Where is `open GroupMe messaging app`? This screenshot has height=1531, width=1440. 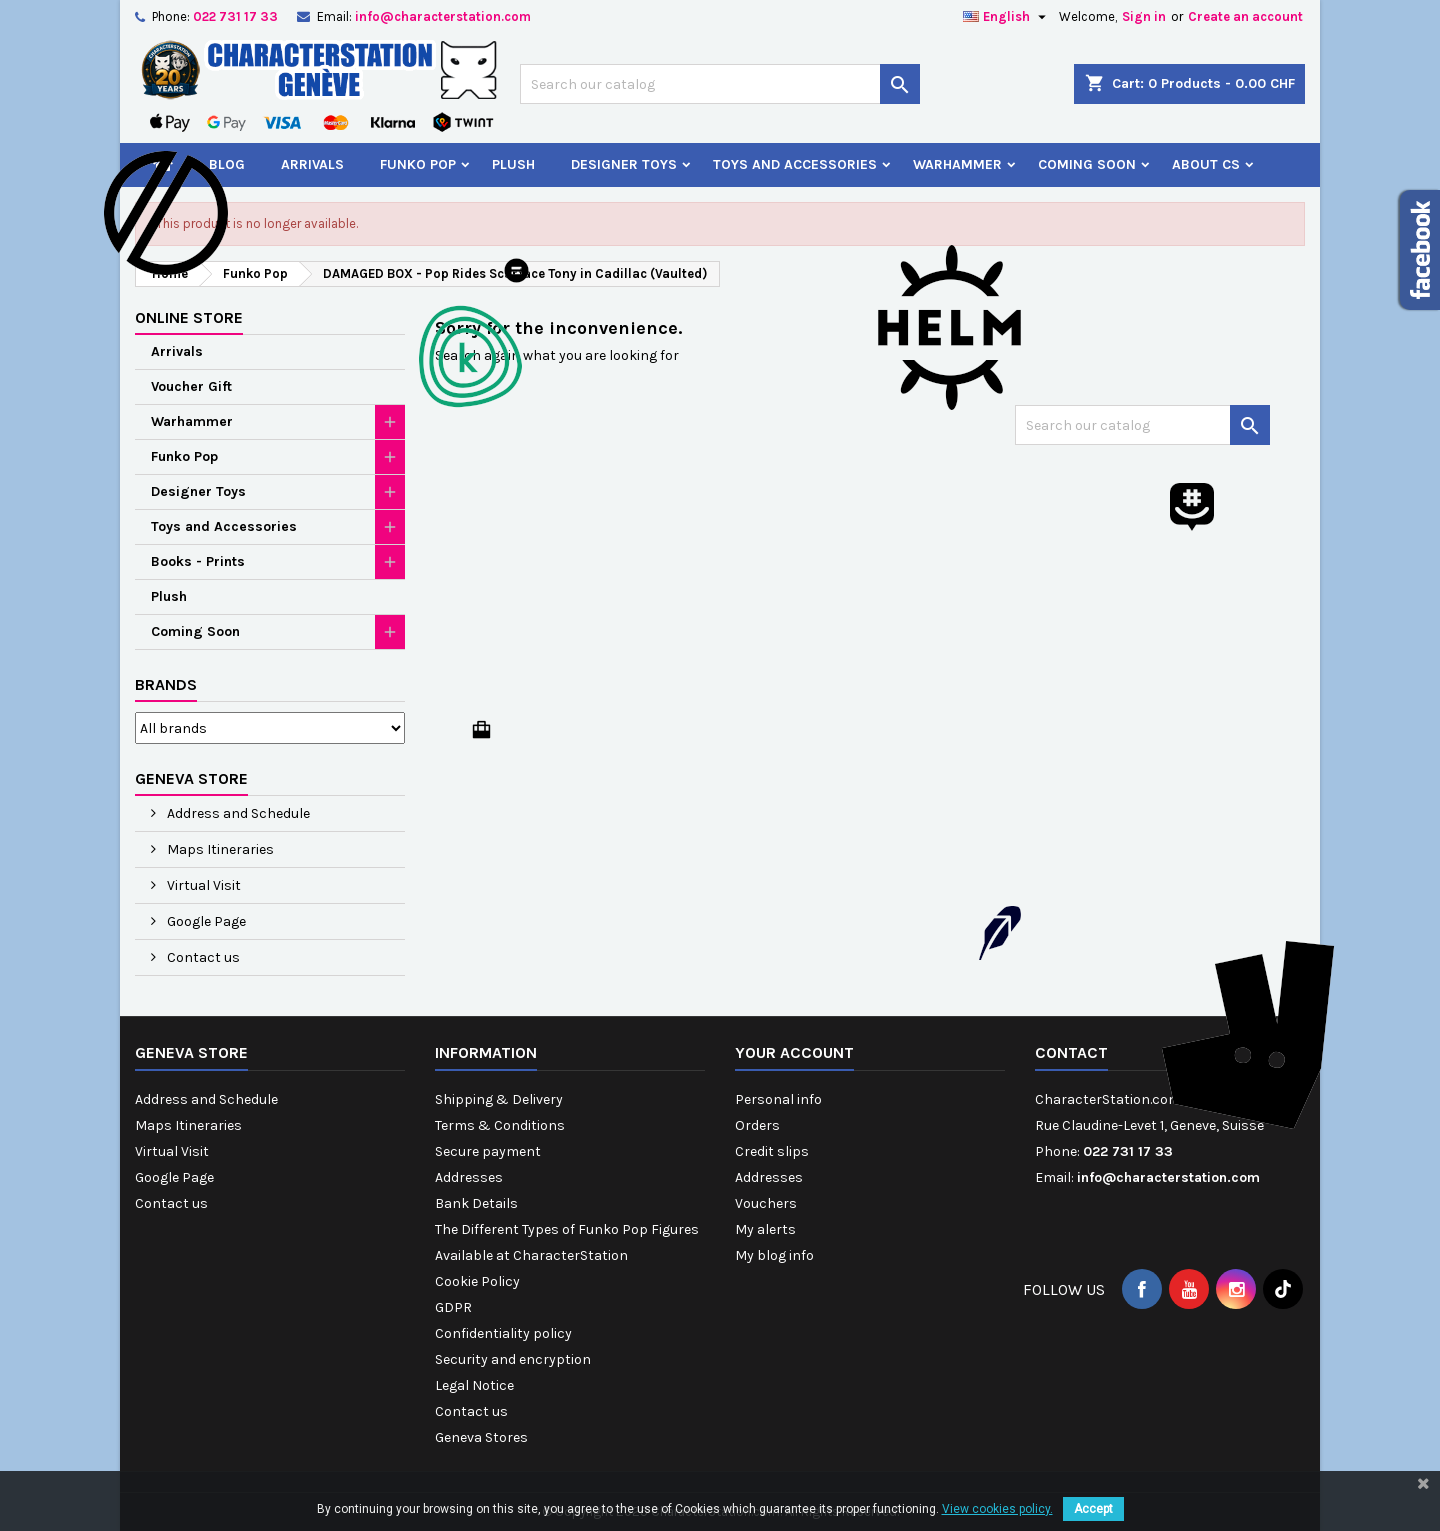
open GroupMe messaging app is located at coordinates (1192, 507).